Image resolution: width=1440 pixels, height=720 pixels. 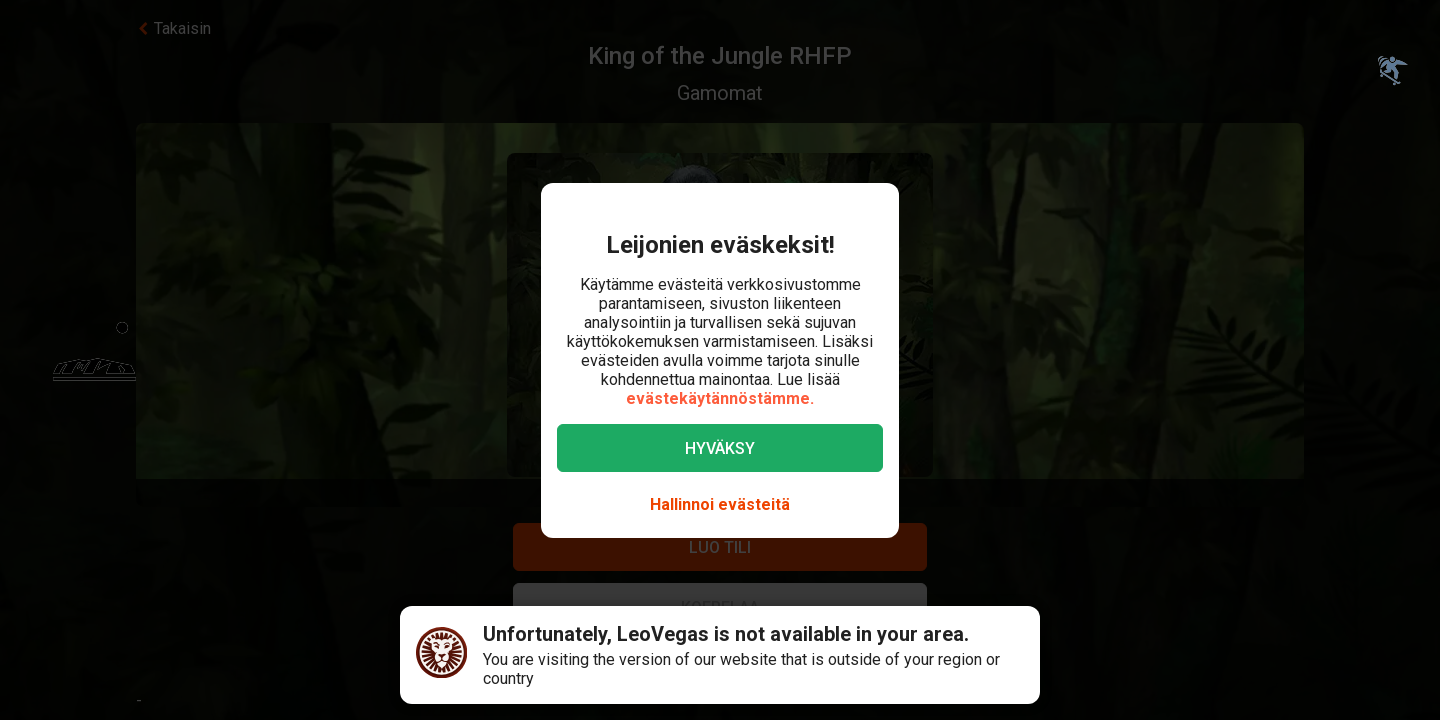 I want to click on access skateboarding games or activities, so click(x=1393, y=71).